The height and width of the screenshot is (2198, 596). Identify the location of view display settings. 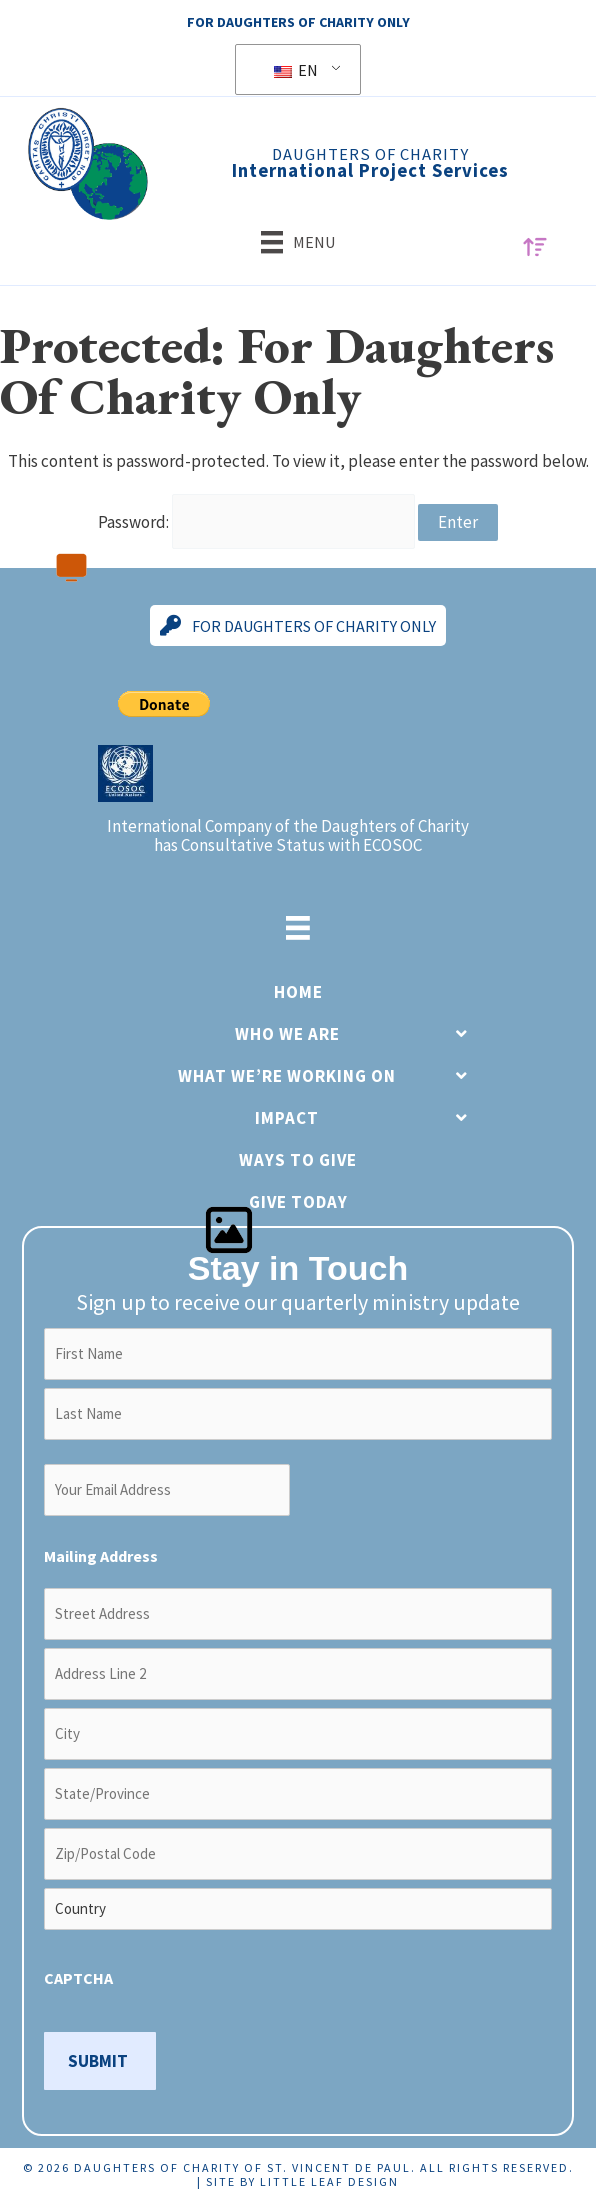
(71, 566).